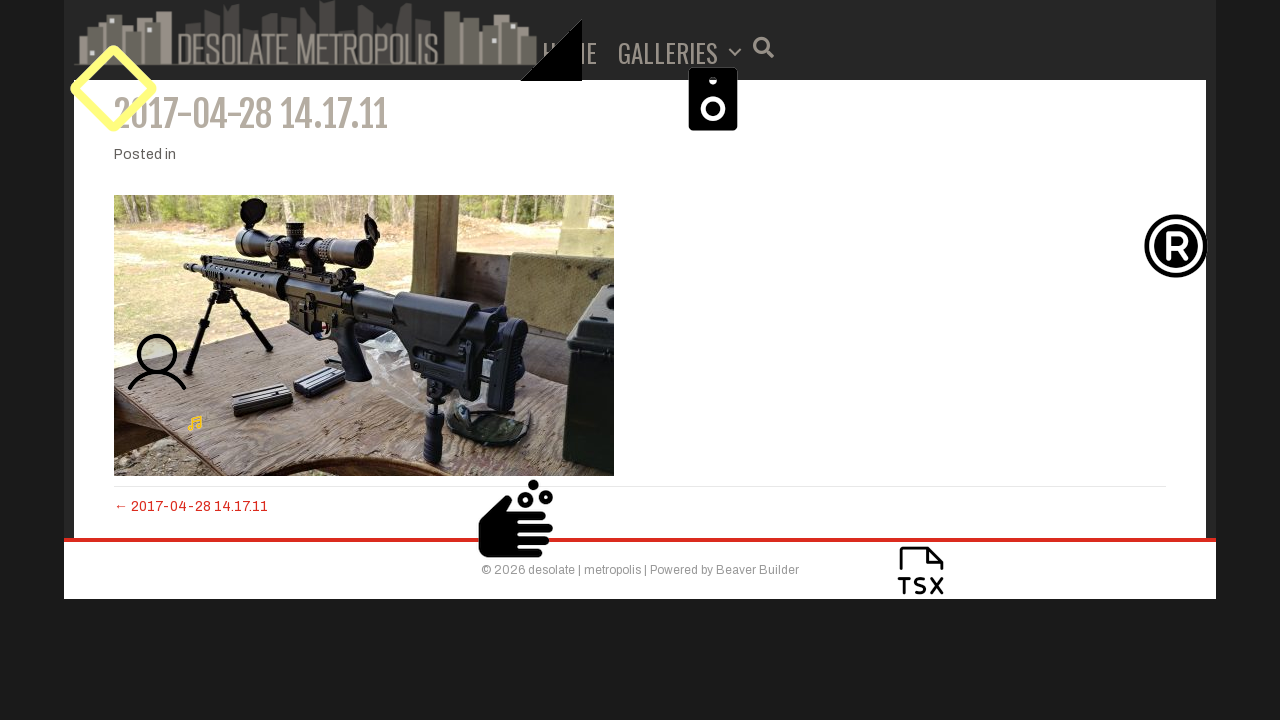  Describe the element at coordinates (1176, 246) in the screenshot. I see `indicates registered trademark status` at that location.